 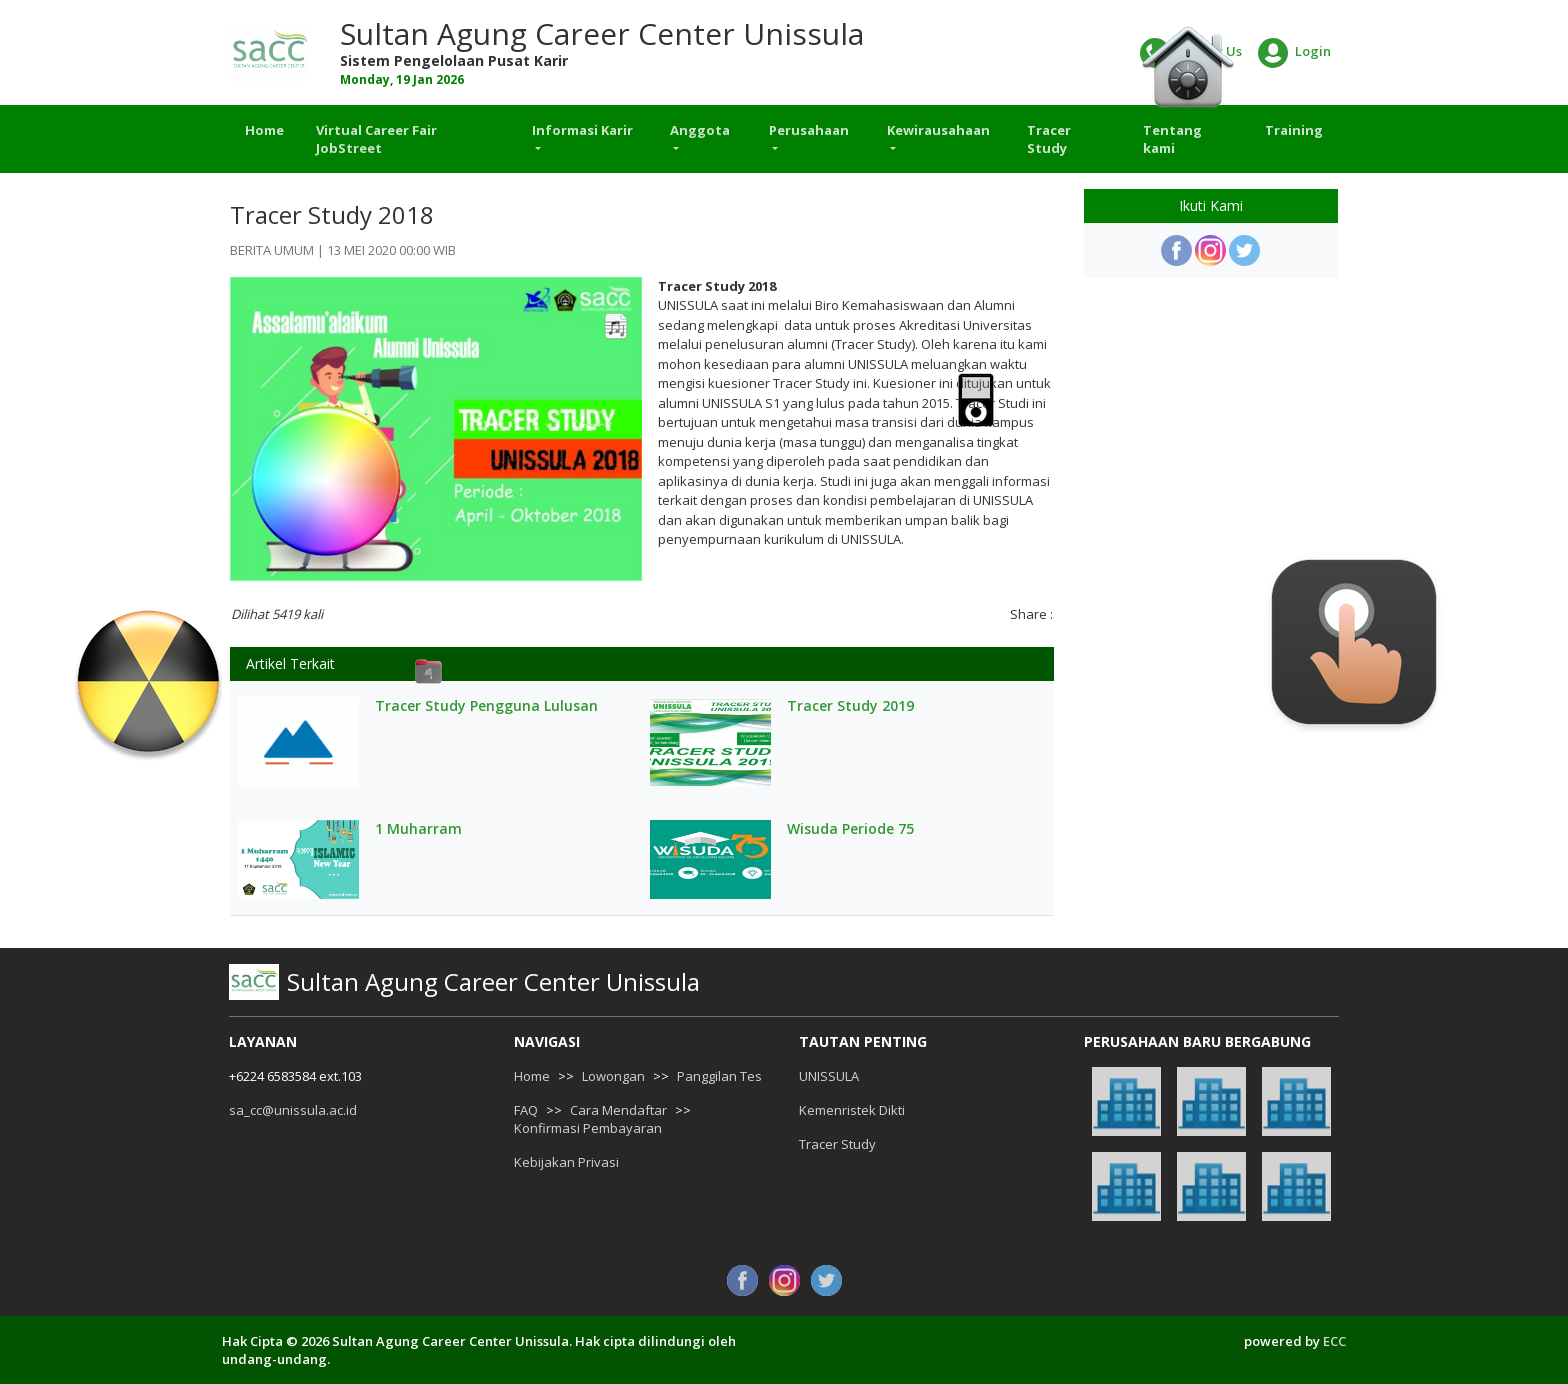 What do you see at coordinates (149, 682) in the screenshot?
I see `burn files to disc` at bounding box center [149, 682].